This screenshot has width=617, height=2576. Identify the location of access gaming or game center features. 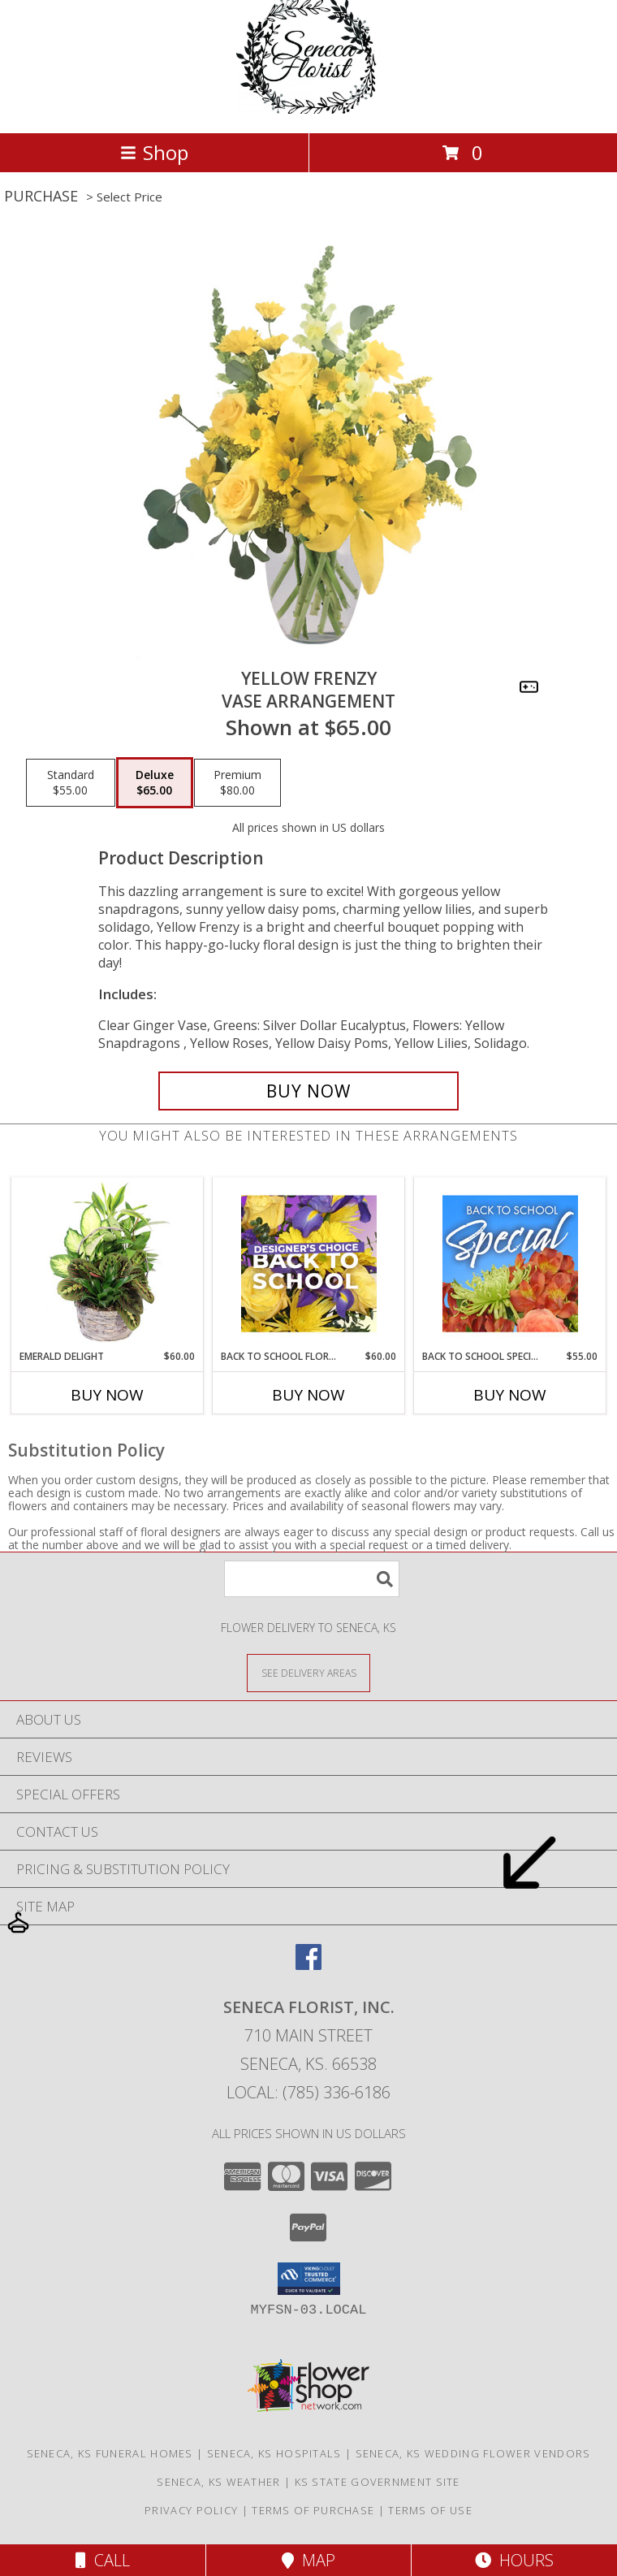
(529, 686).